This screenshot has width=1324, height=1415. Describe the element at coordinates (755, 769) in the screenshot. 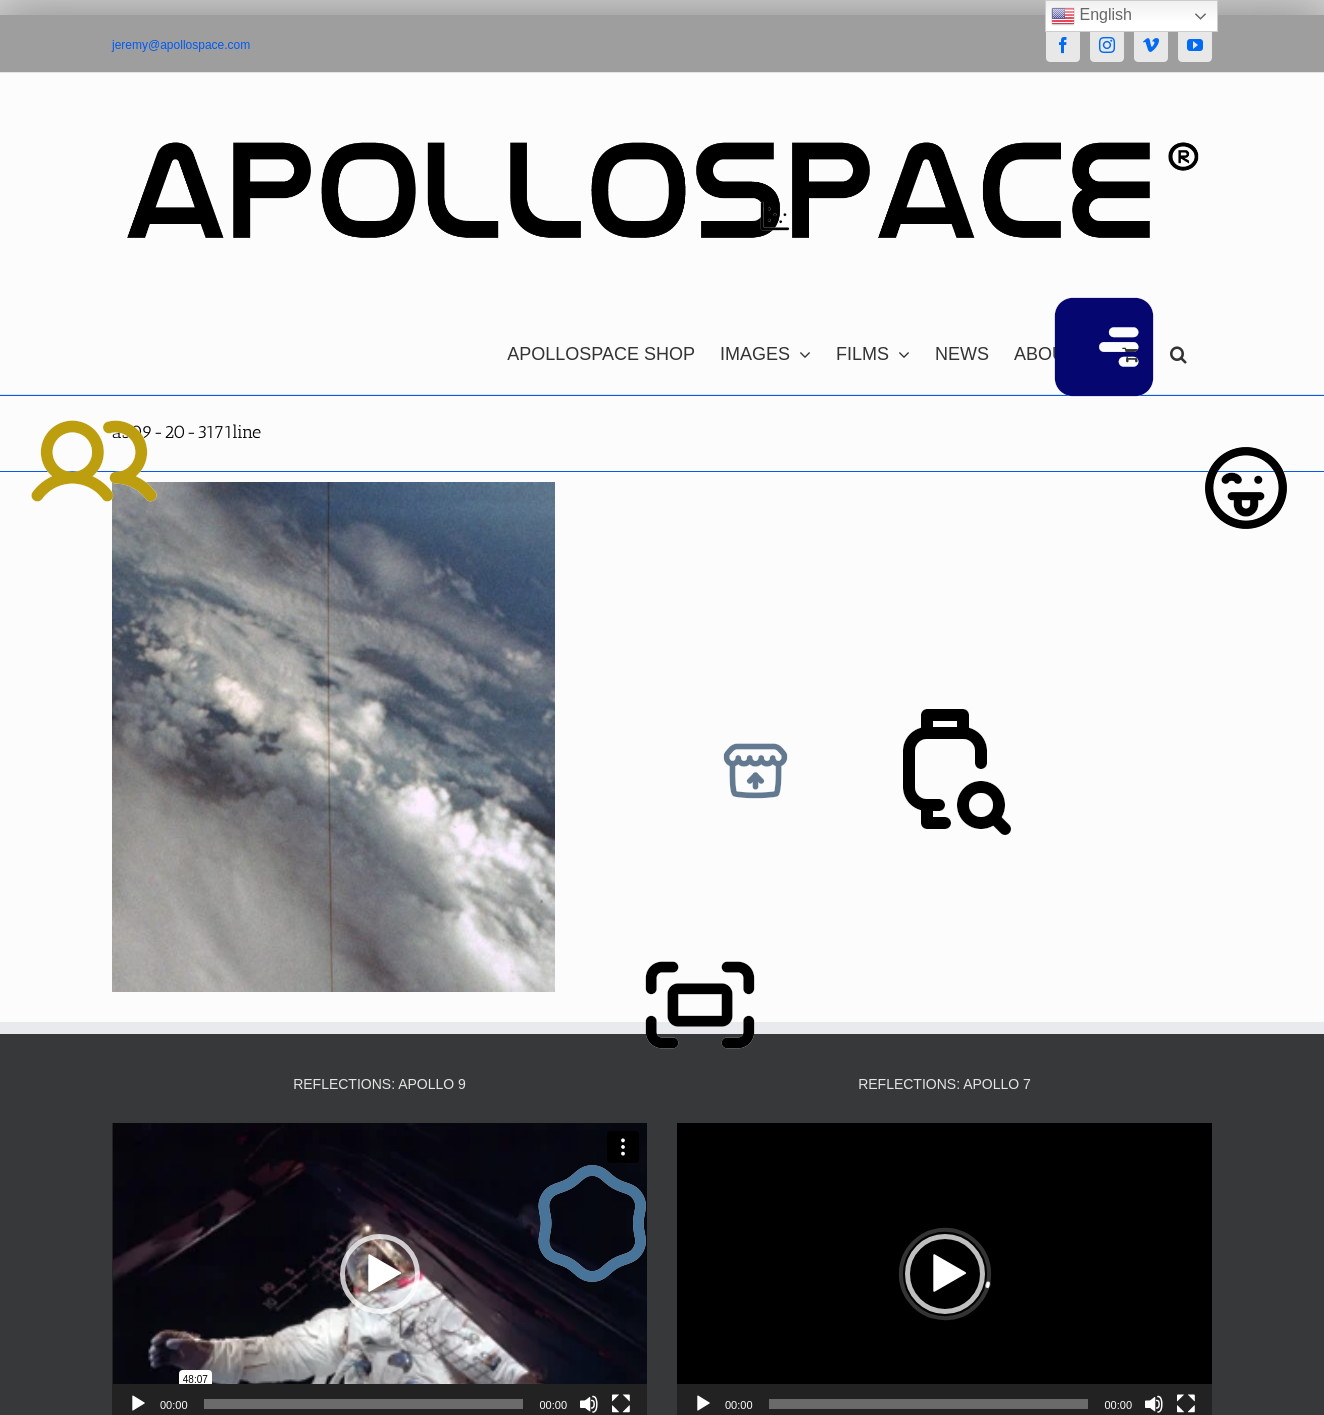

I see `visit itch.io game marketplace` at that location.